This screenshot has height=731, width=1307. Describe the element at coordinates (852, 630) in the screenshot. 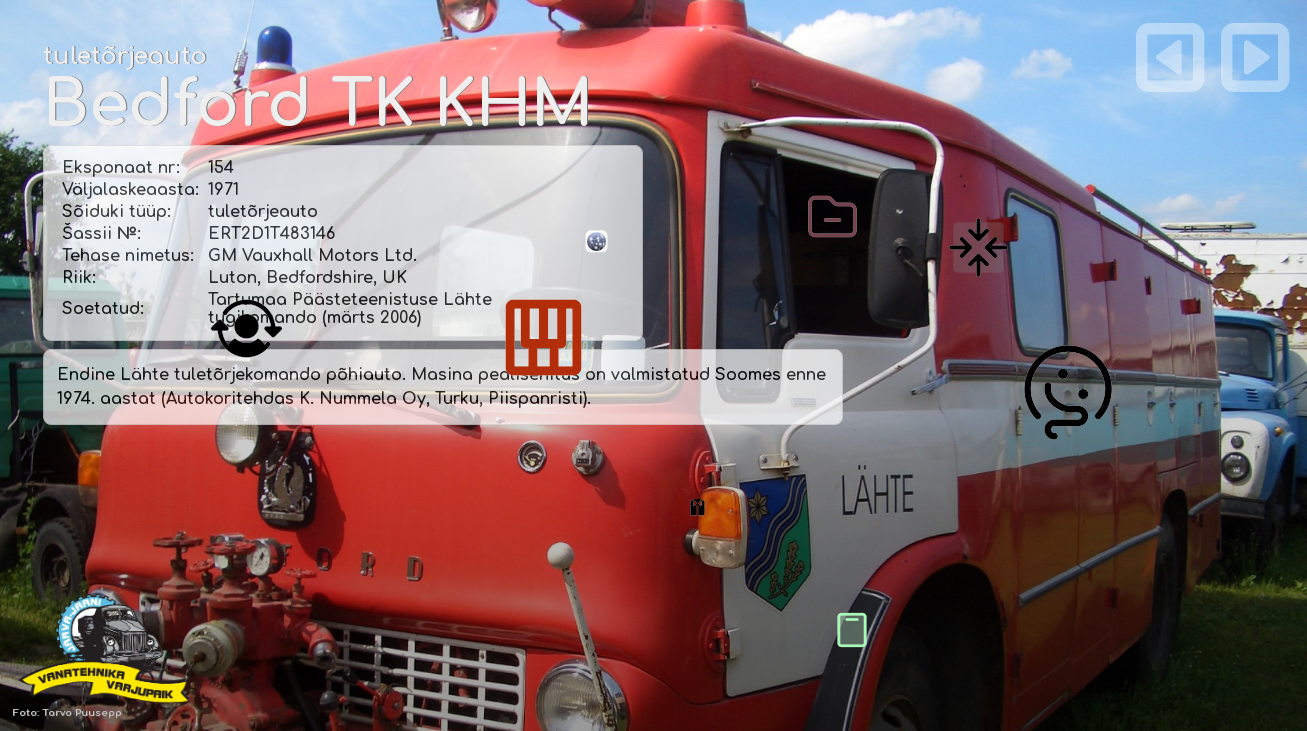

I see `tablet device with speaker` at that location.